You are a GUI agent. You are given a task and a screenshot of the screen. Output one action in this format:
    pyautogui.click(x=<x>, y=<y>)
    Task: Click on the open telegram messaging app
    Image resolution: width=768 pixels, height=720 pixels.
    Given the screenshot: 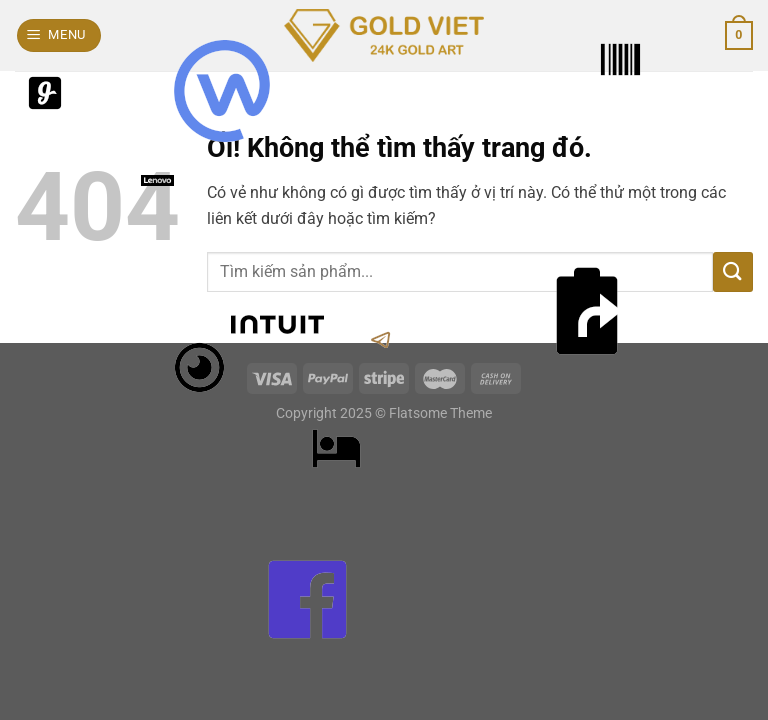 What is the action you would take?
    pyautogui.click(x=382, y=339)
    